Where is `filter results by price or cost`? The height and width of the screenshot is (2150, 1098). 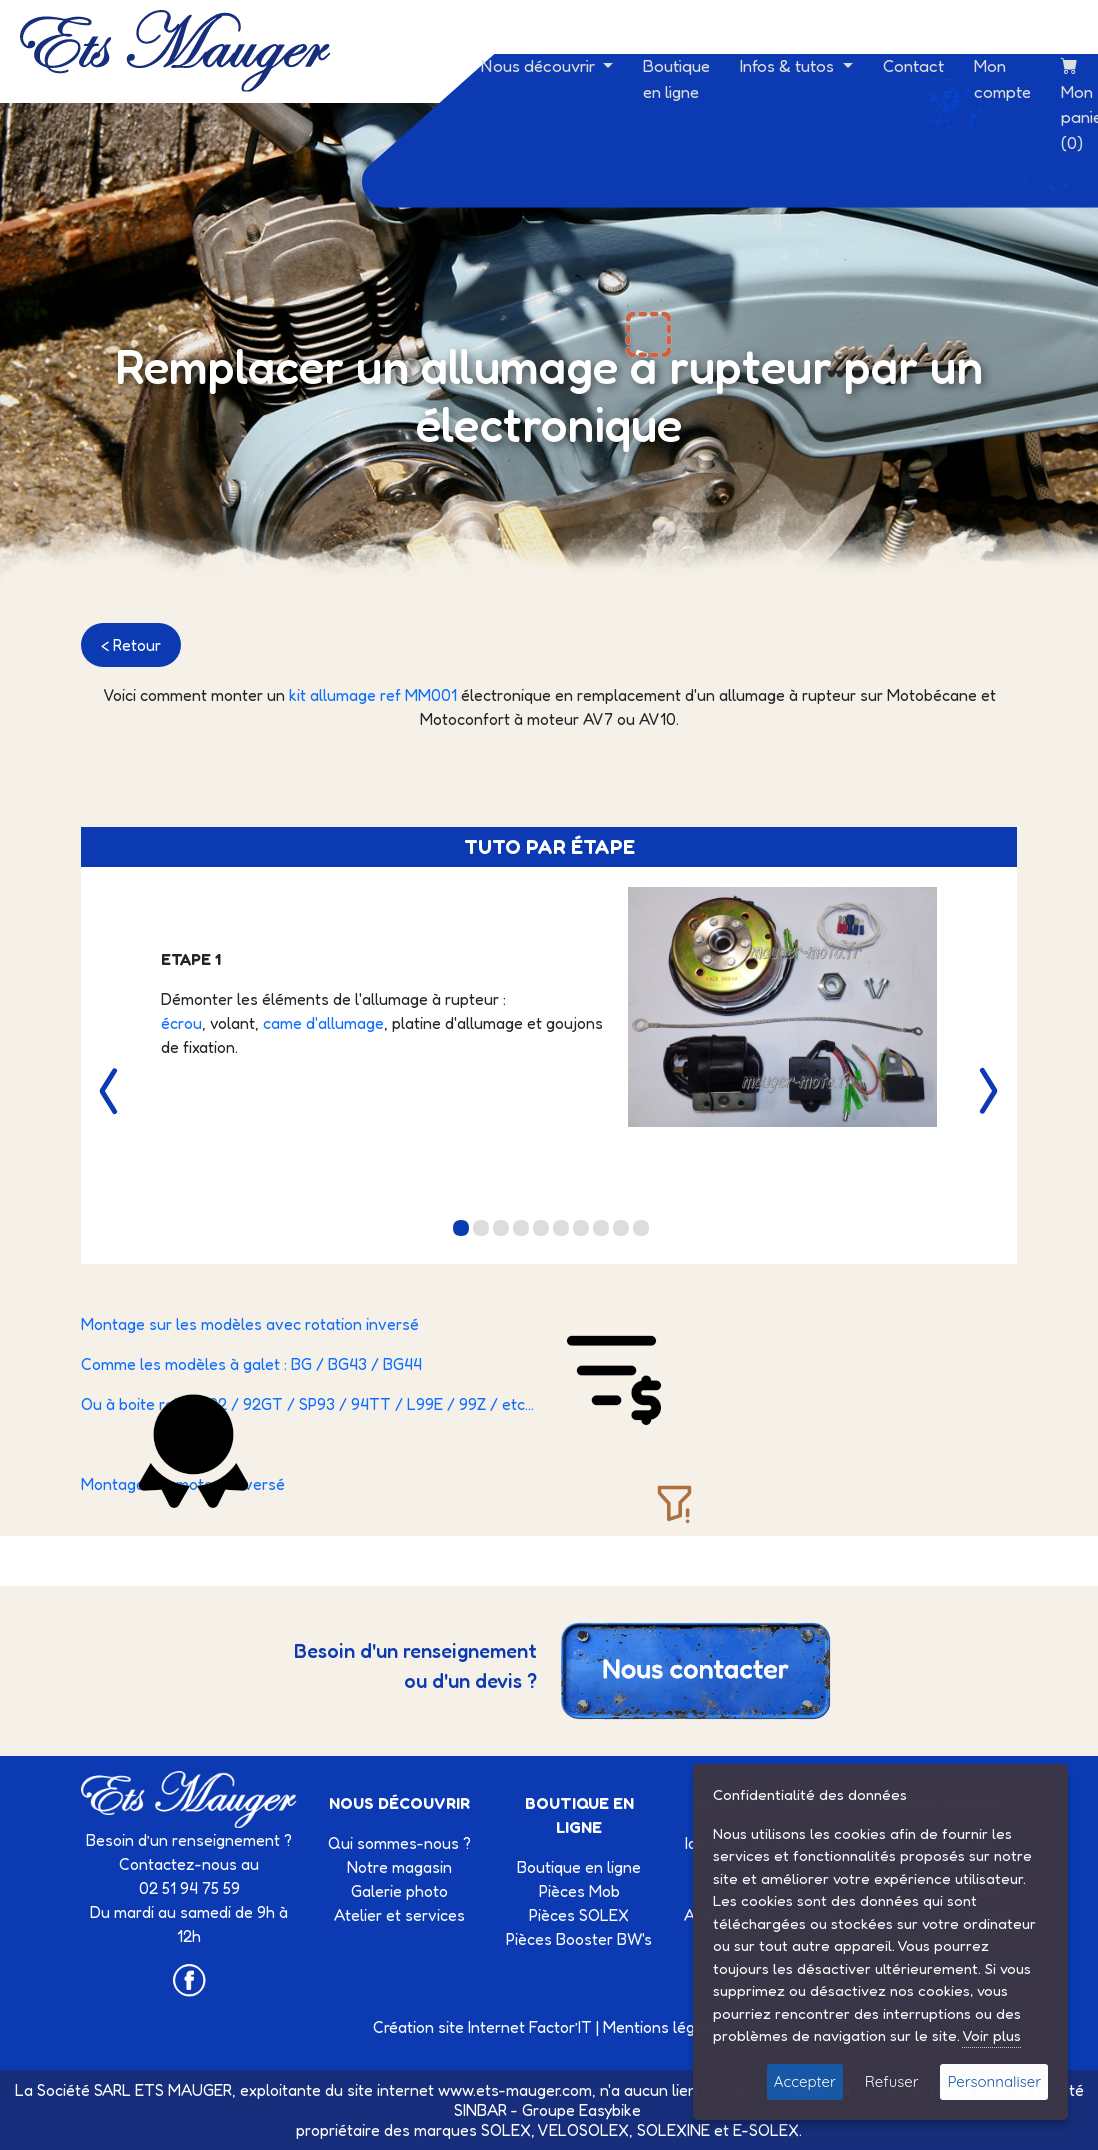
filter results by price or cost is located at coordinates (611, 1370).